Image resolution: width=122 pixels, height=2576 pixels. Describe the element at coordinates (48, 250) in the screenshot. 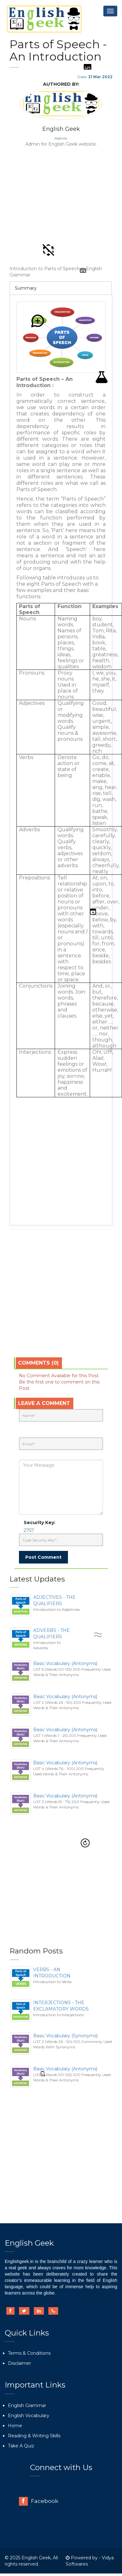

I see `3D object view is disabled` at that location.